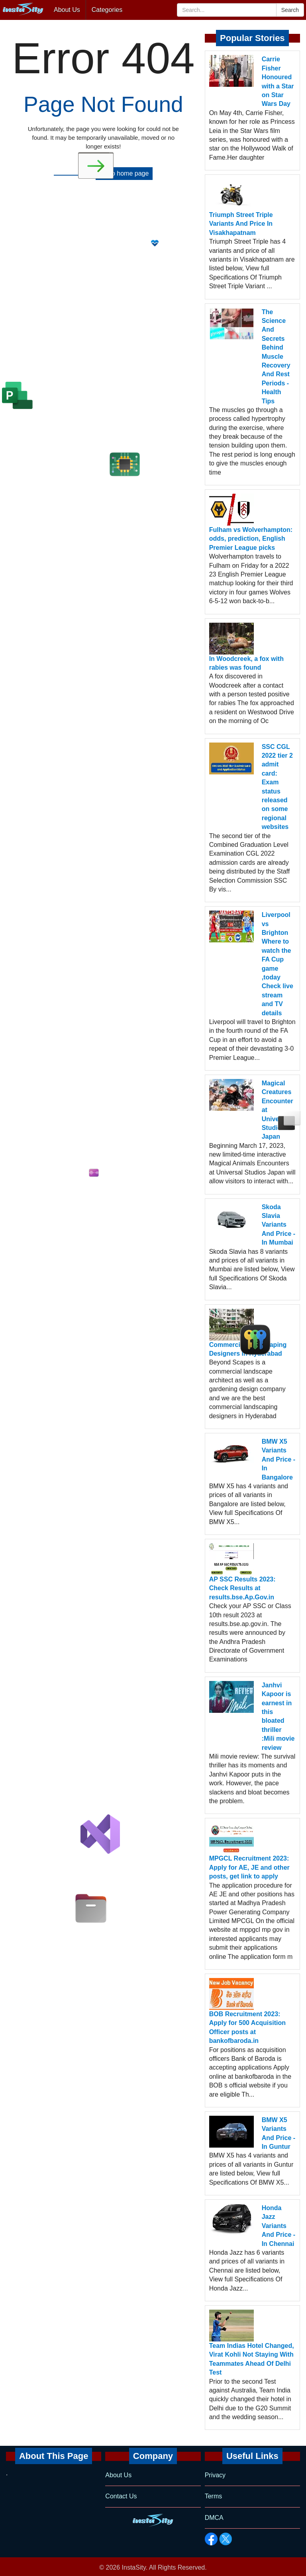 The height and width of the screenshot is (2576, 306). I want to click on open the passwords app, so click(255, 1339).